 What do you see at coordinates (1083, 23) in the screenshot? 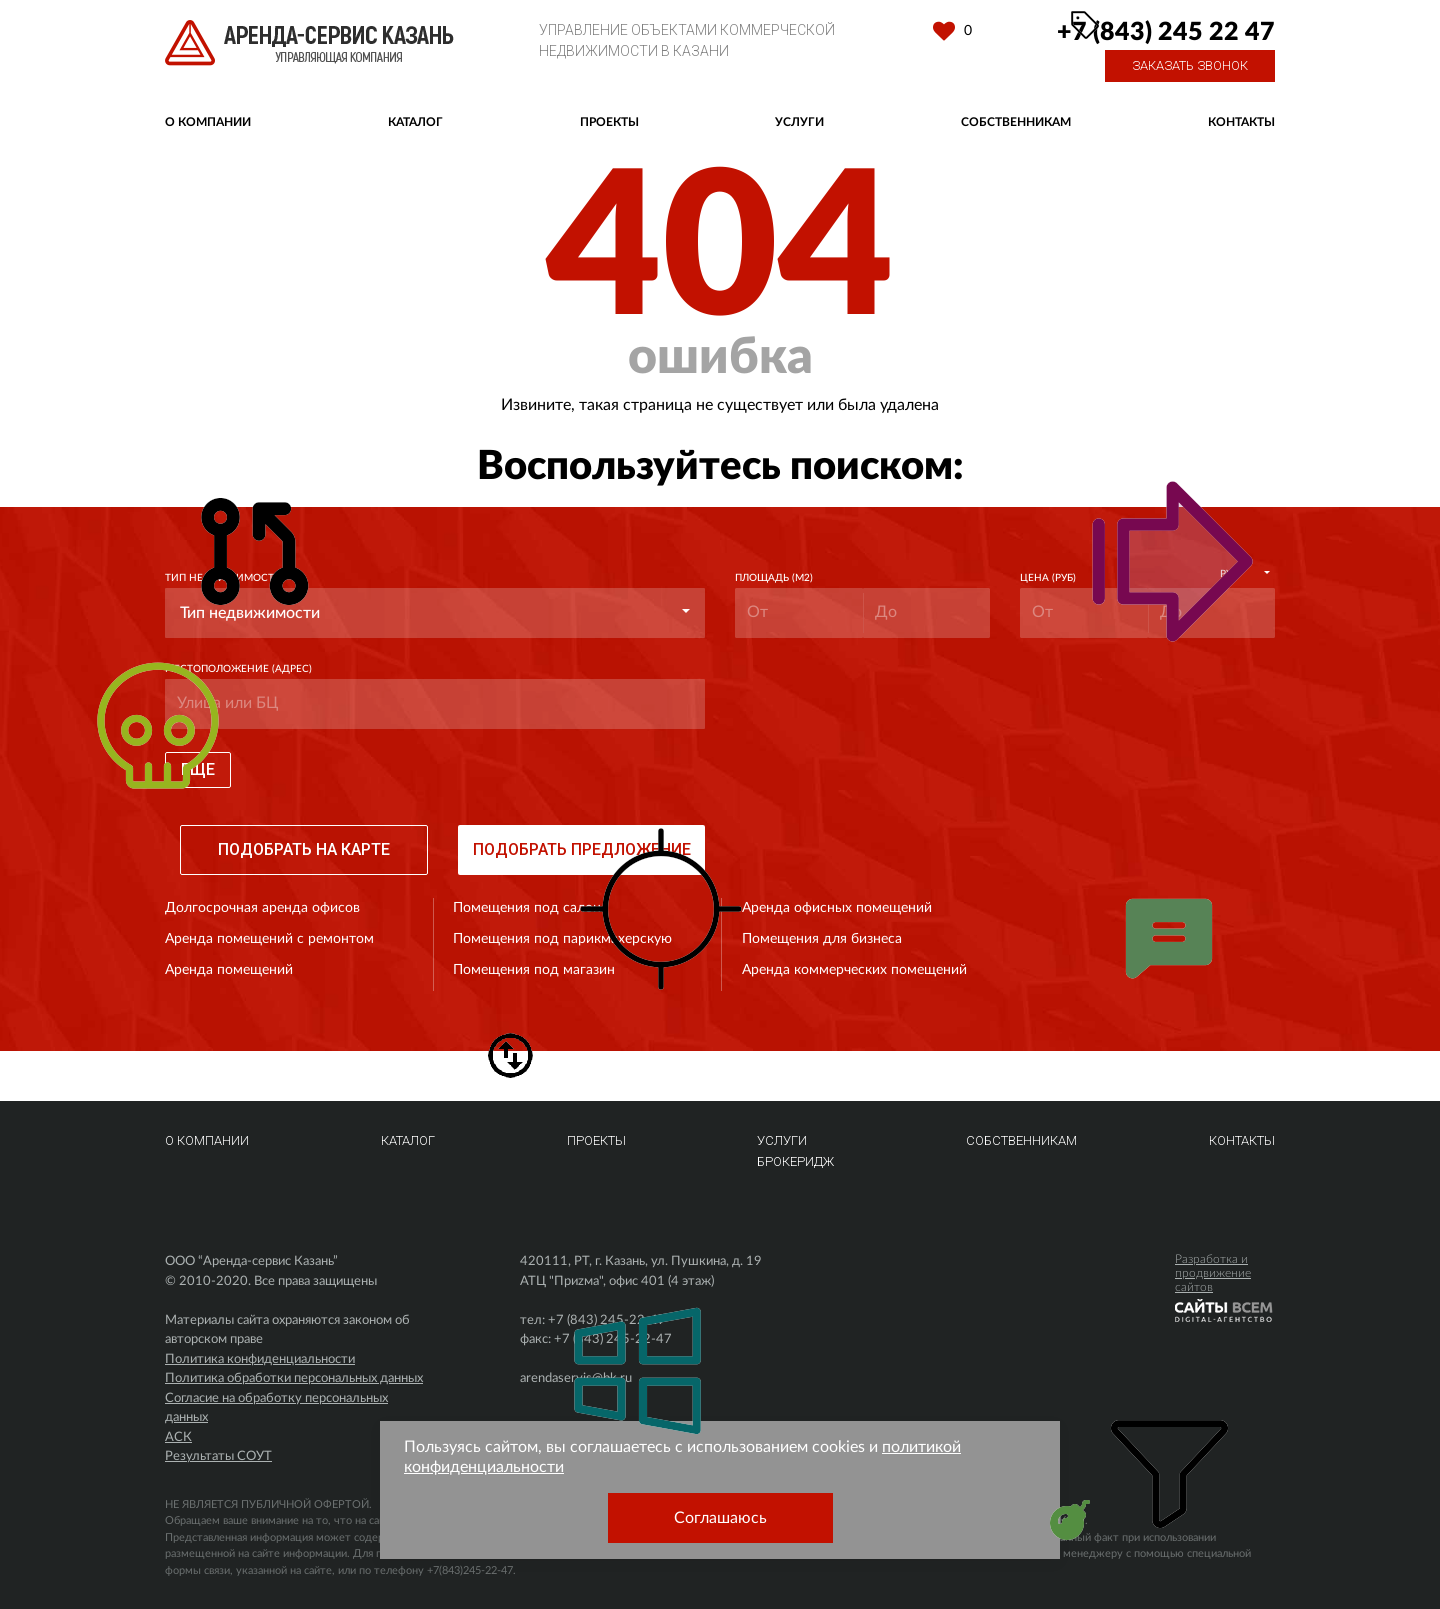
I see `add or manage tags for organization` at bounding box center [1083, 23].